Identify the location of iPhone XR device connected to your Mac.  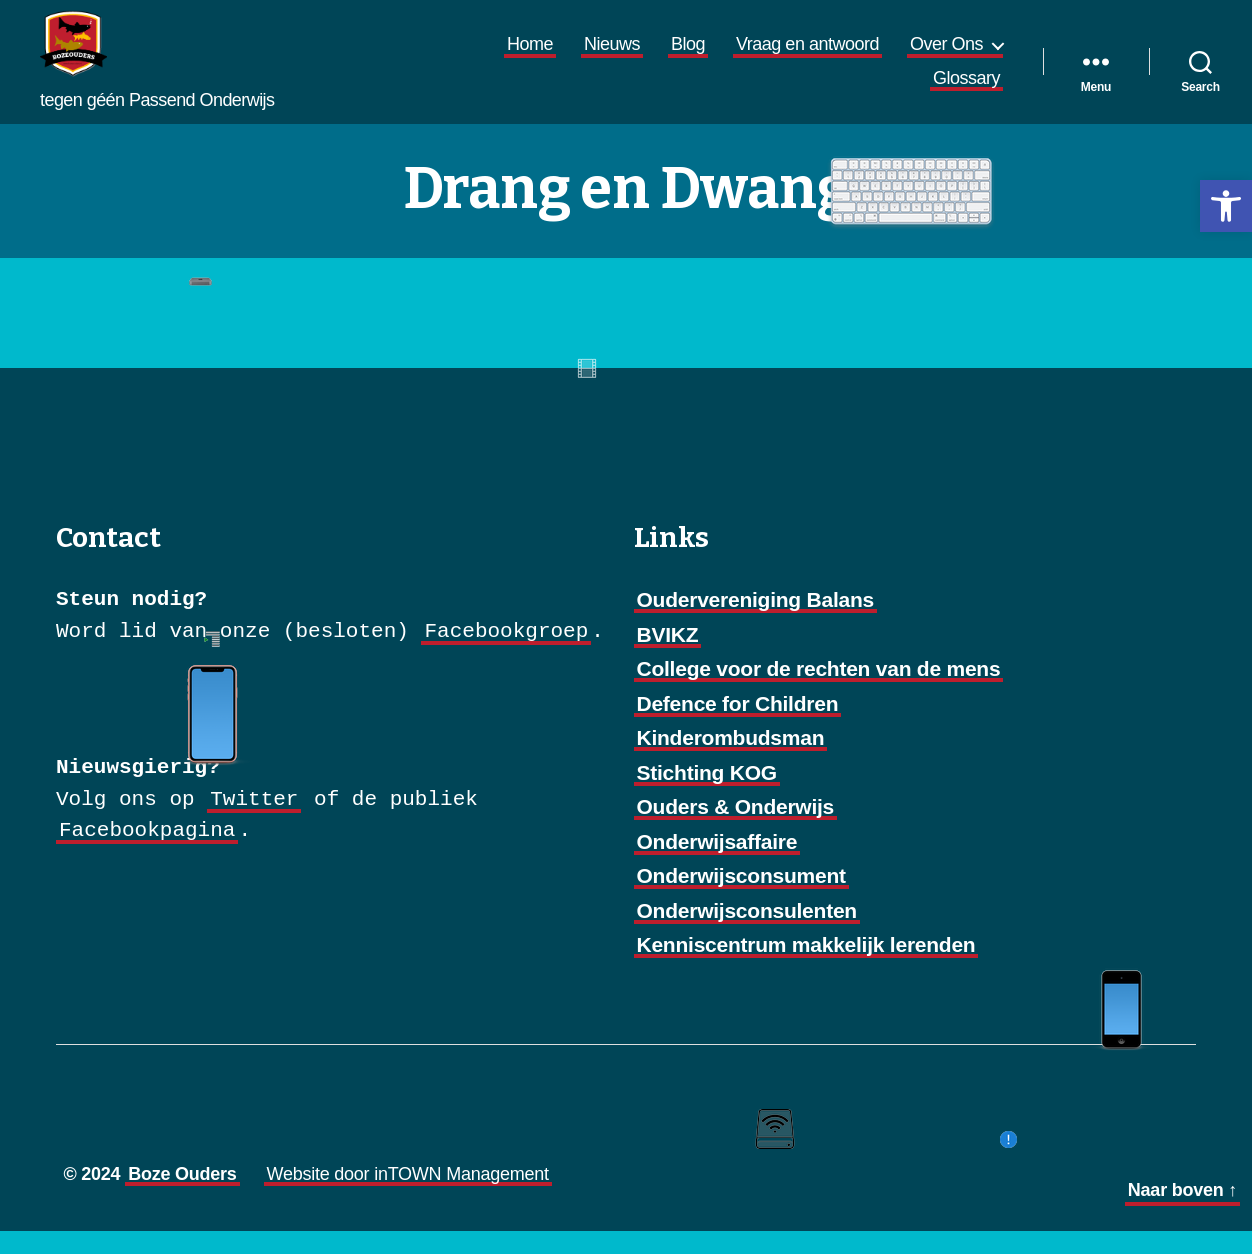
(212, 715).